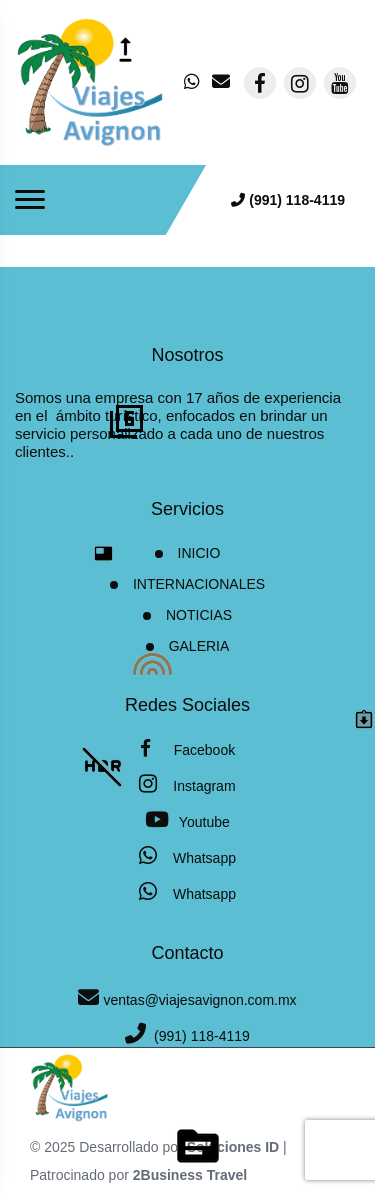 This screenshot has height=1194, width=375. What do you see at coordinates (364, 720) in the screenshot?
I see `download or receive an assignment` at bounding box center [364, 720].